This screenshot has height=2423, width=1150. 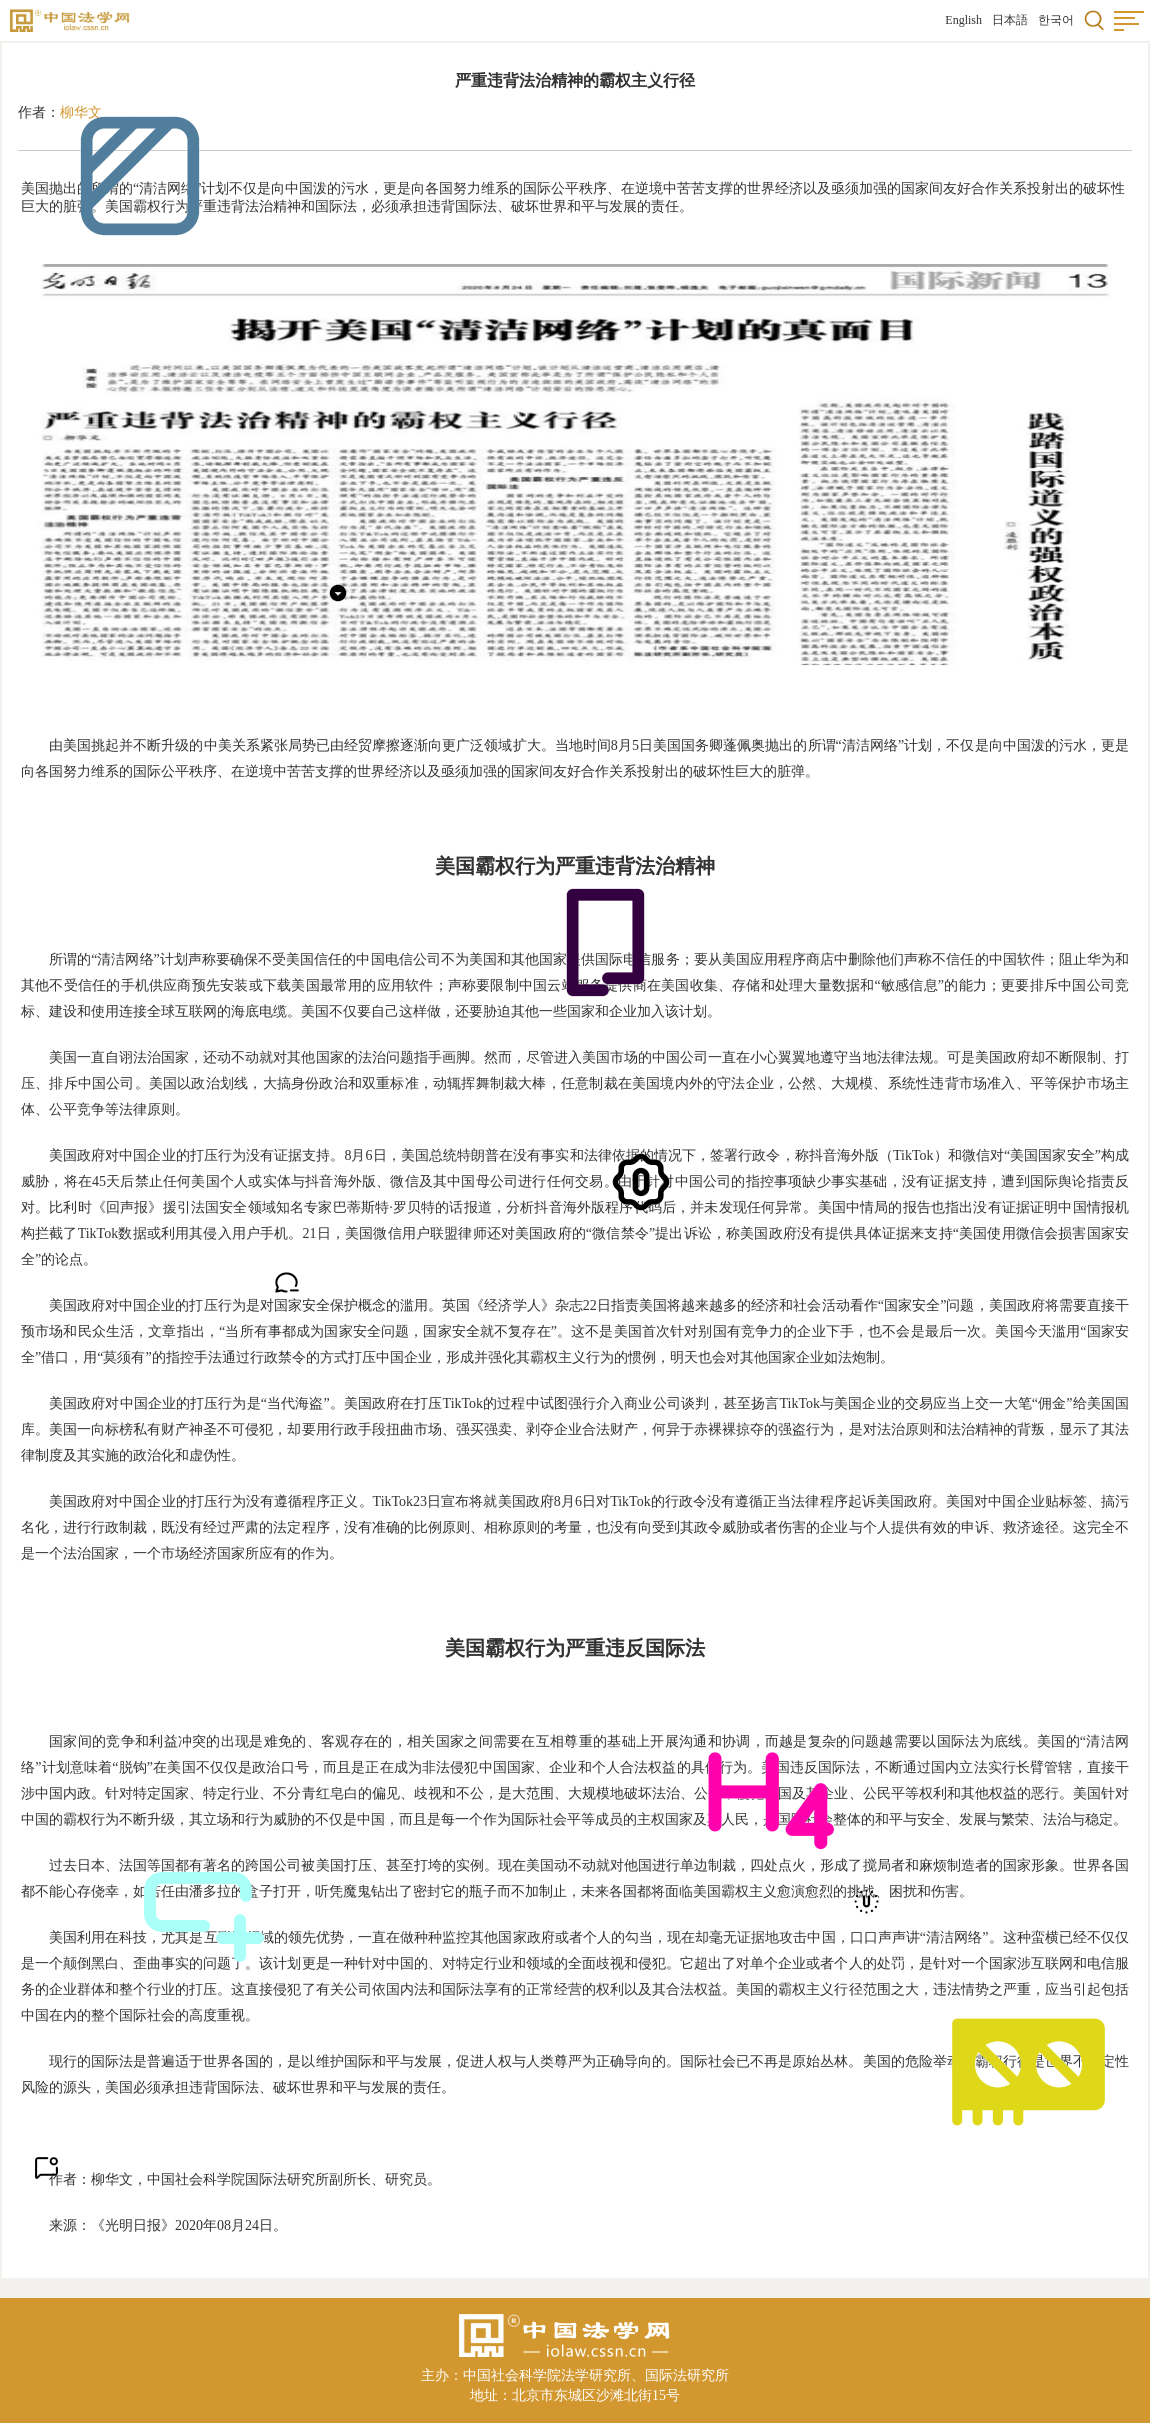 What do you see at coordinates (198, 1902) in the screenshot?
I see `add a new variable` at bounding box center [198, 1902].